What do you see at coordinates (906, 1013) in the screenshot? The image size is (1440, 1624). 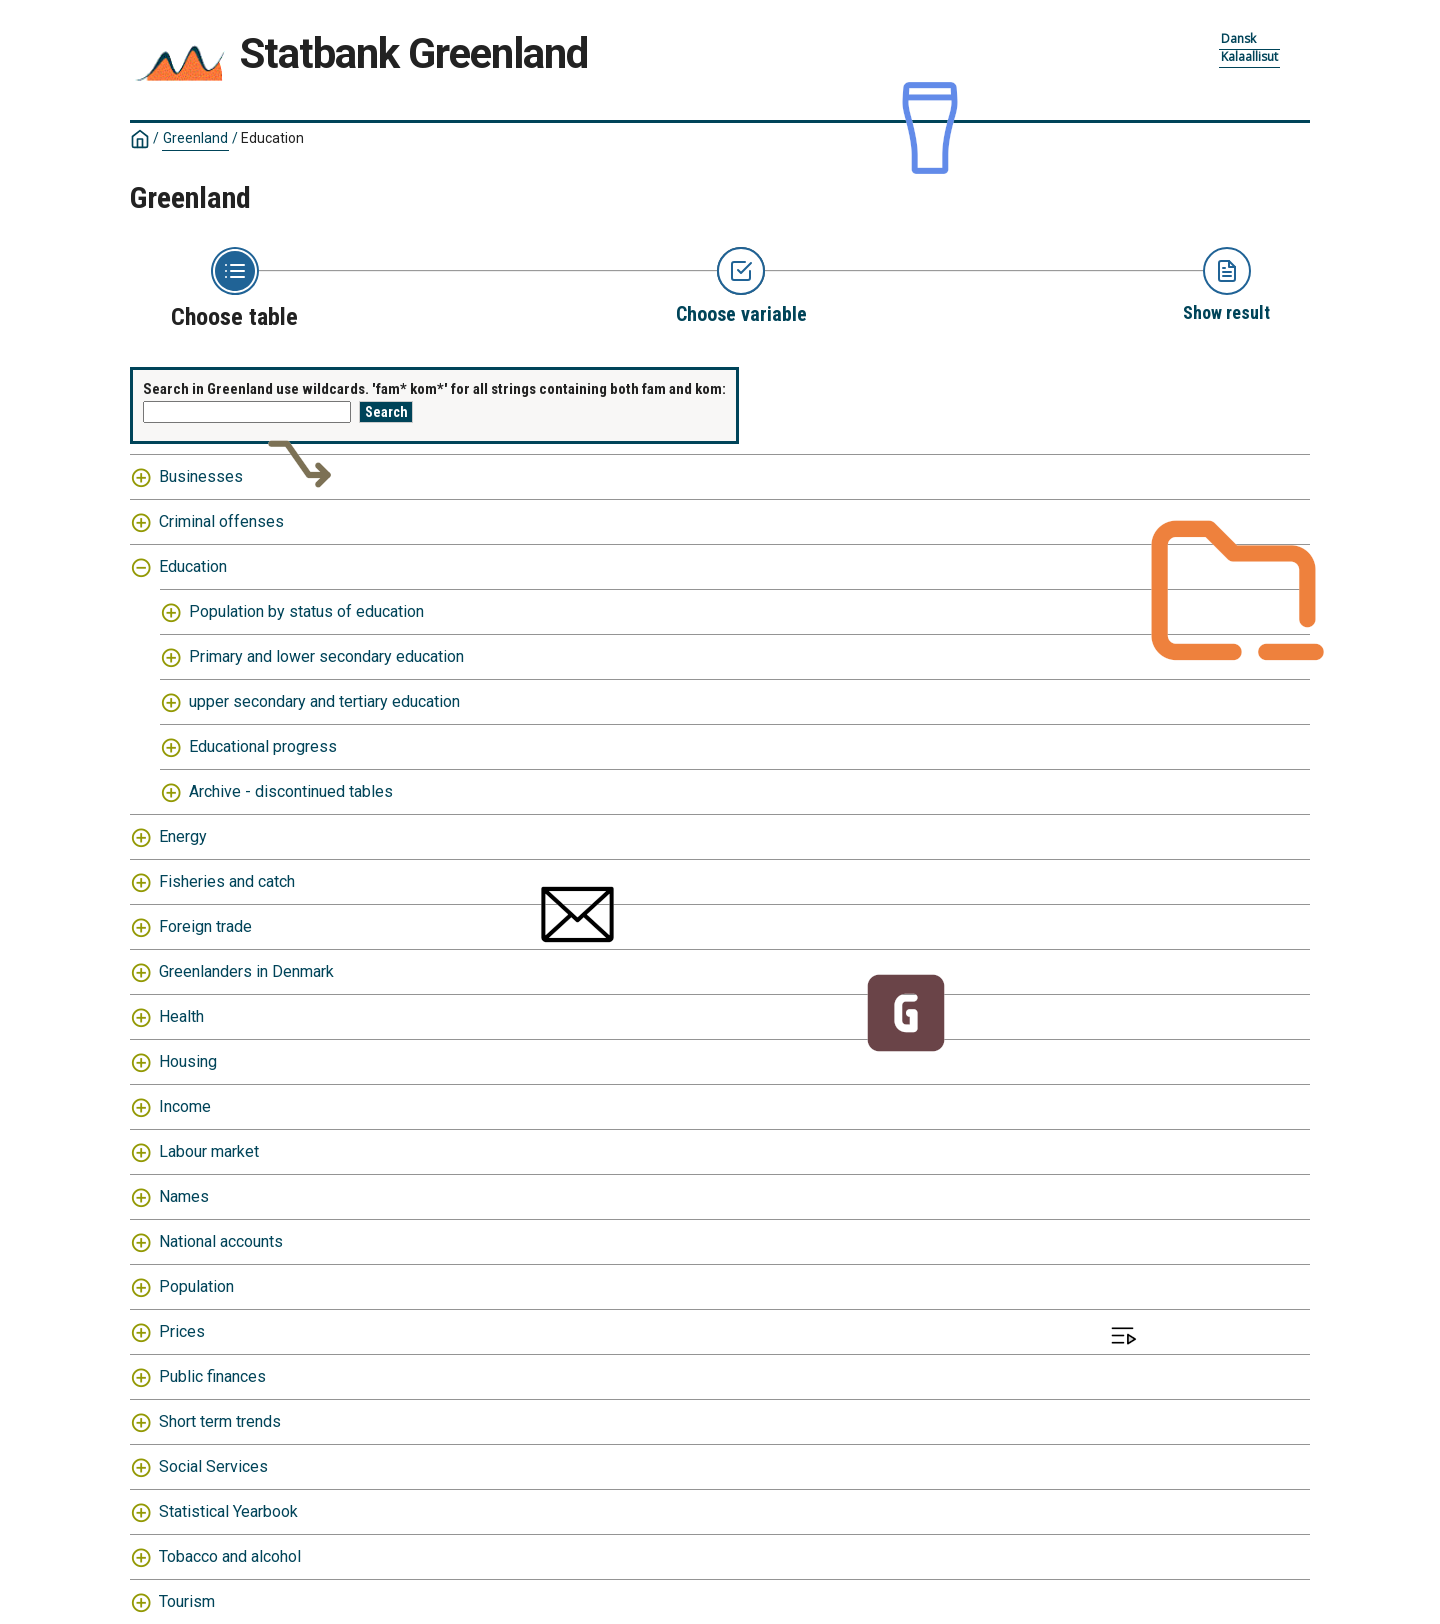 I see `google or gmail app shortcut` at bounding box center [906, 1013].